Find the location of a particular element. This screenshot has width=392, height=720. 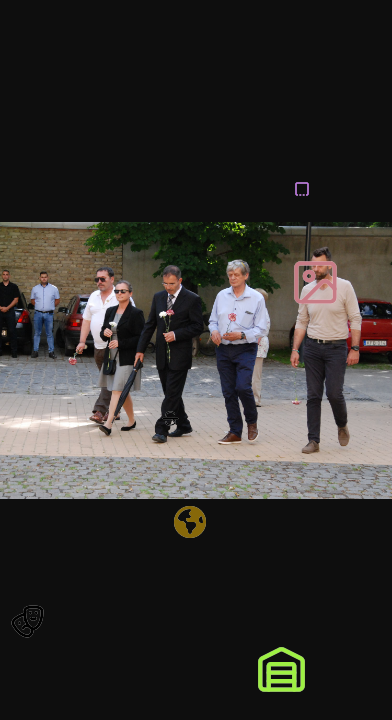

indicates a container with a collapsible or expandable bottom section is located at coordinates (302, 189).